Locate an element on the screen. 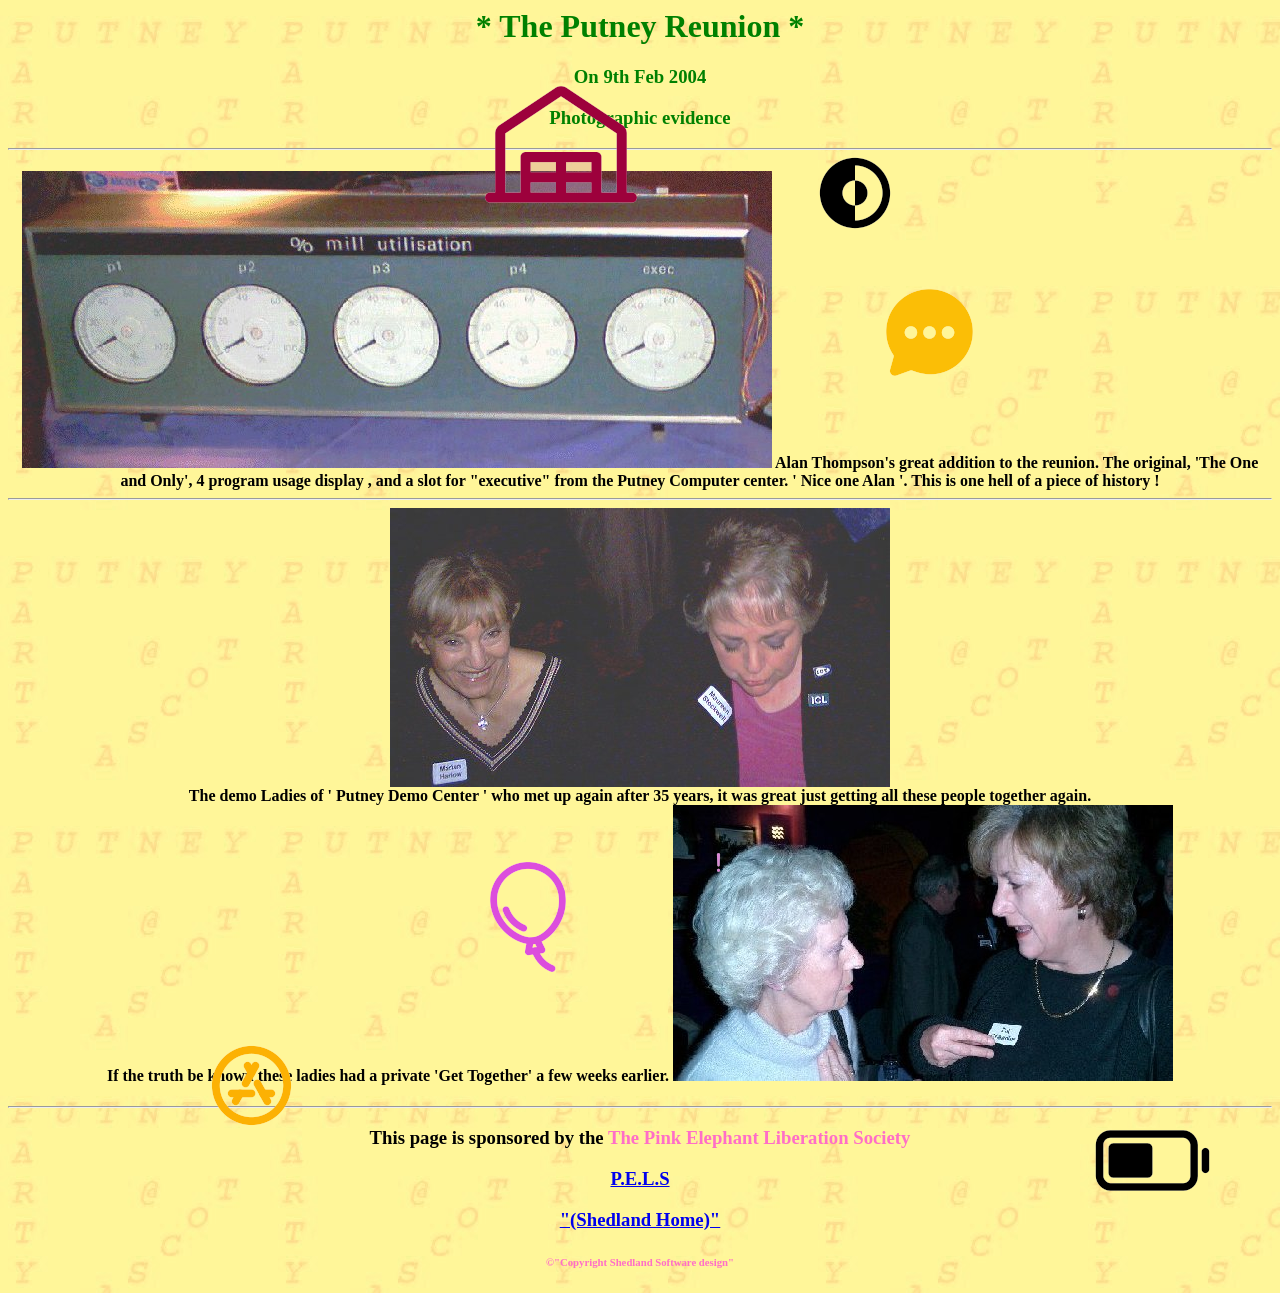  toggle invert colors mode is located at coordinates (855, 193).